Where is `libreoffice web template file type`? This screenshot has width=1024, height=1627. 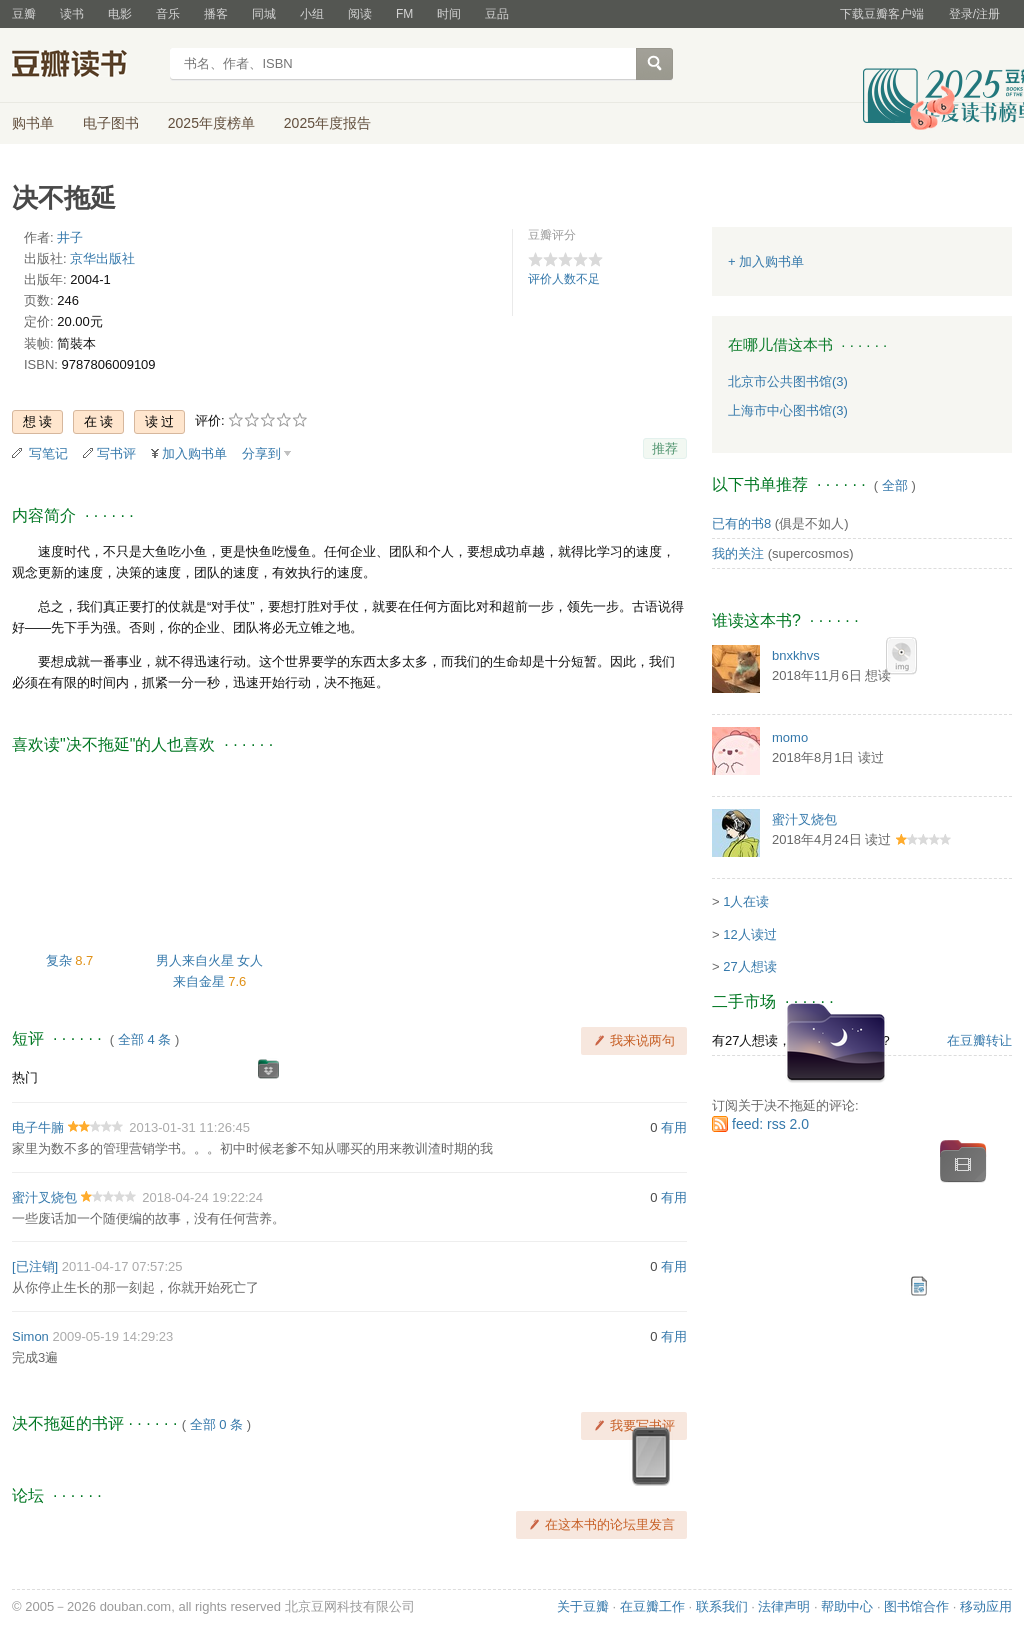 libreoffice web template file type is located at coordinates (919, 1286).